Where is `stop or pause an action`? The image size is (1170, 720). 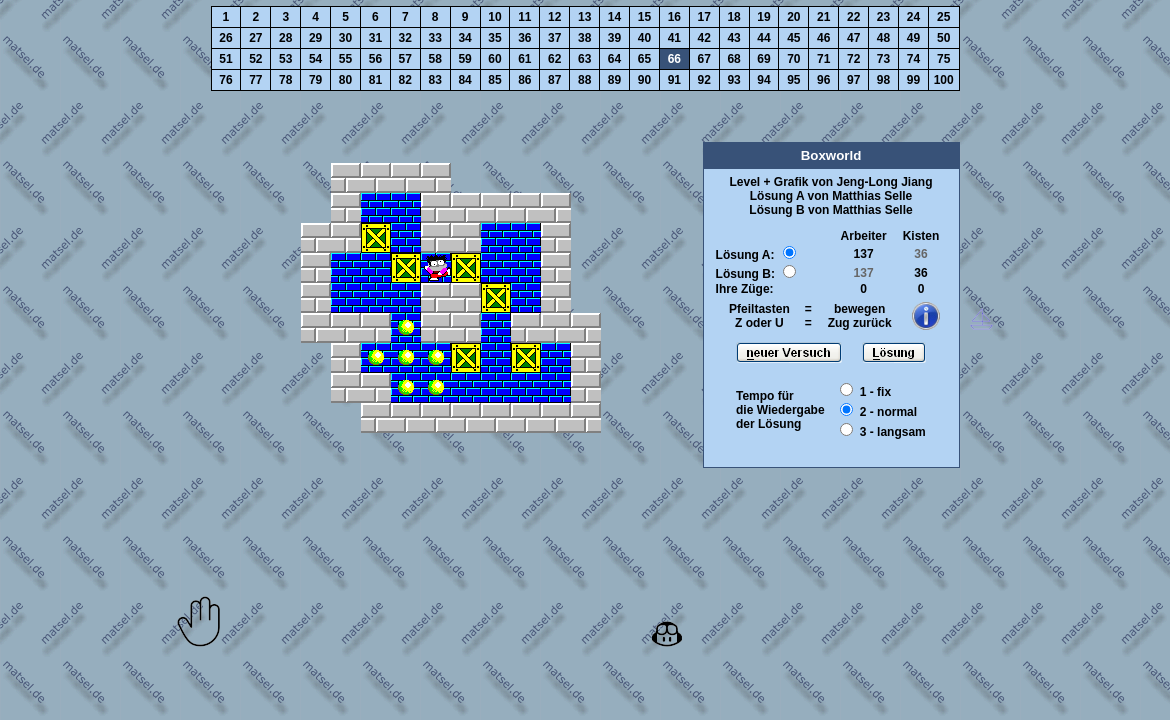 stop or pause an action is located at coordinates (200, 621).